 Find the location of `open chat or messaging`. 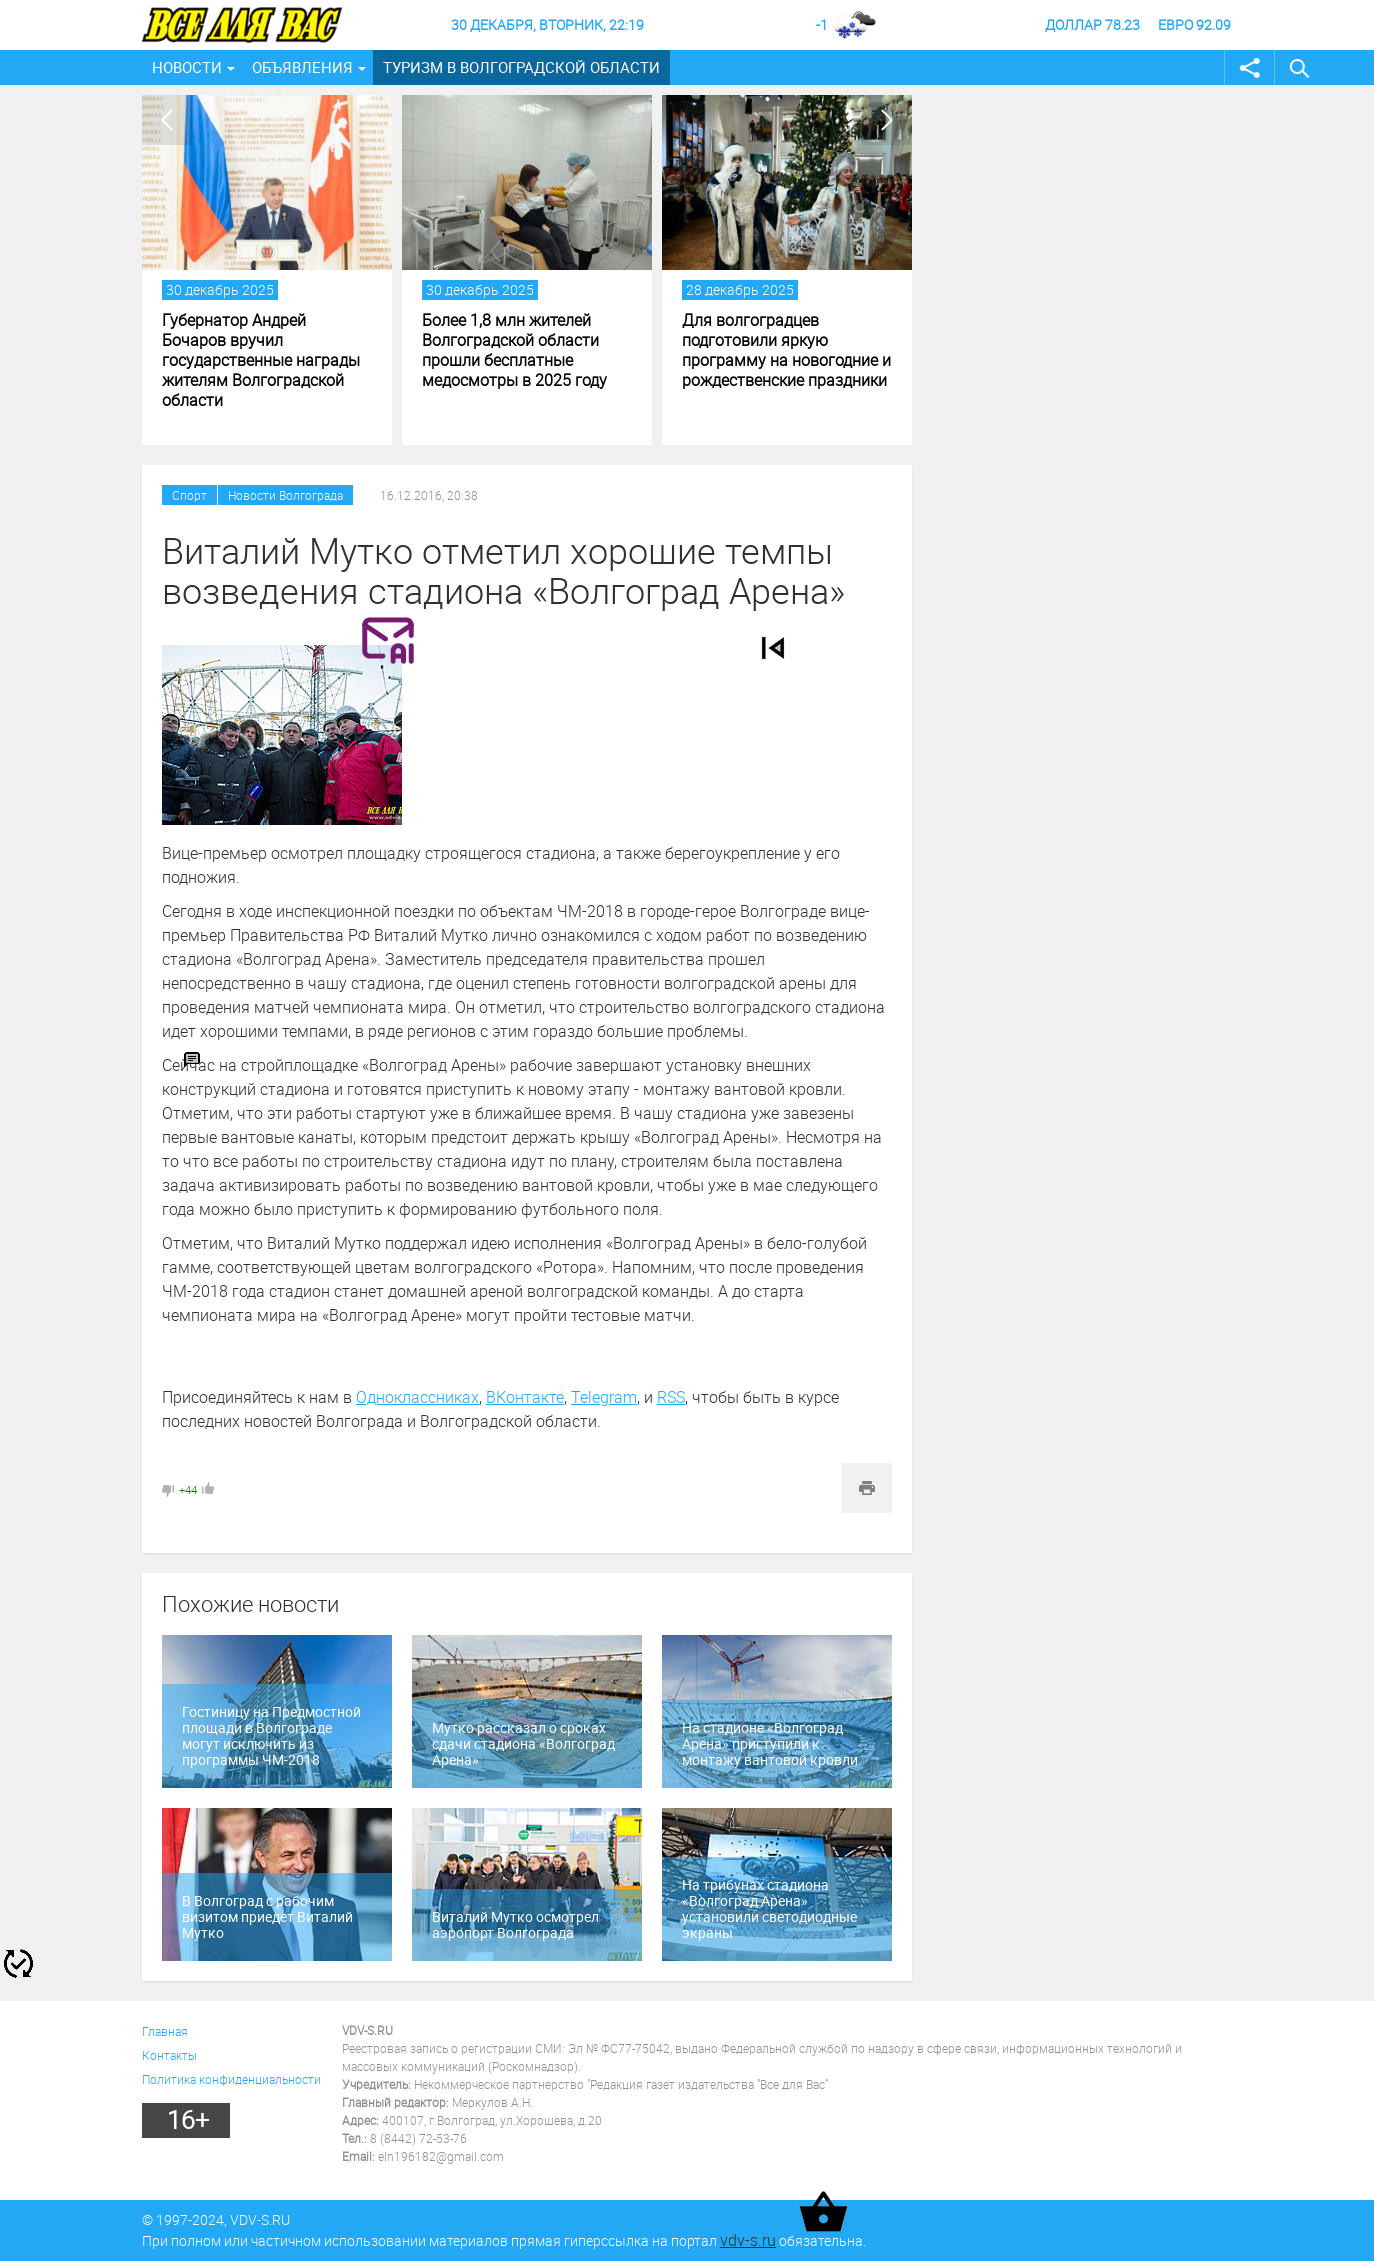

open chat or messaging is located at coordinates (192, 1060).